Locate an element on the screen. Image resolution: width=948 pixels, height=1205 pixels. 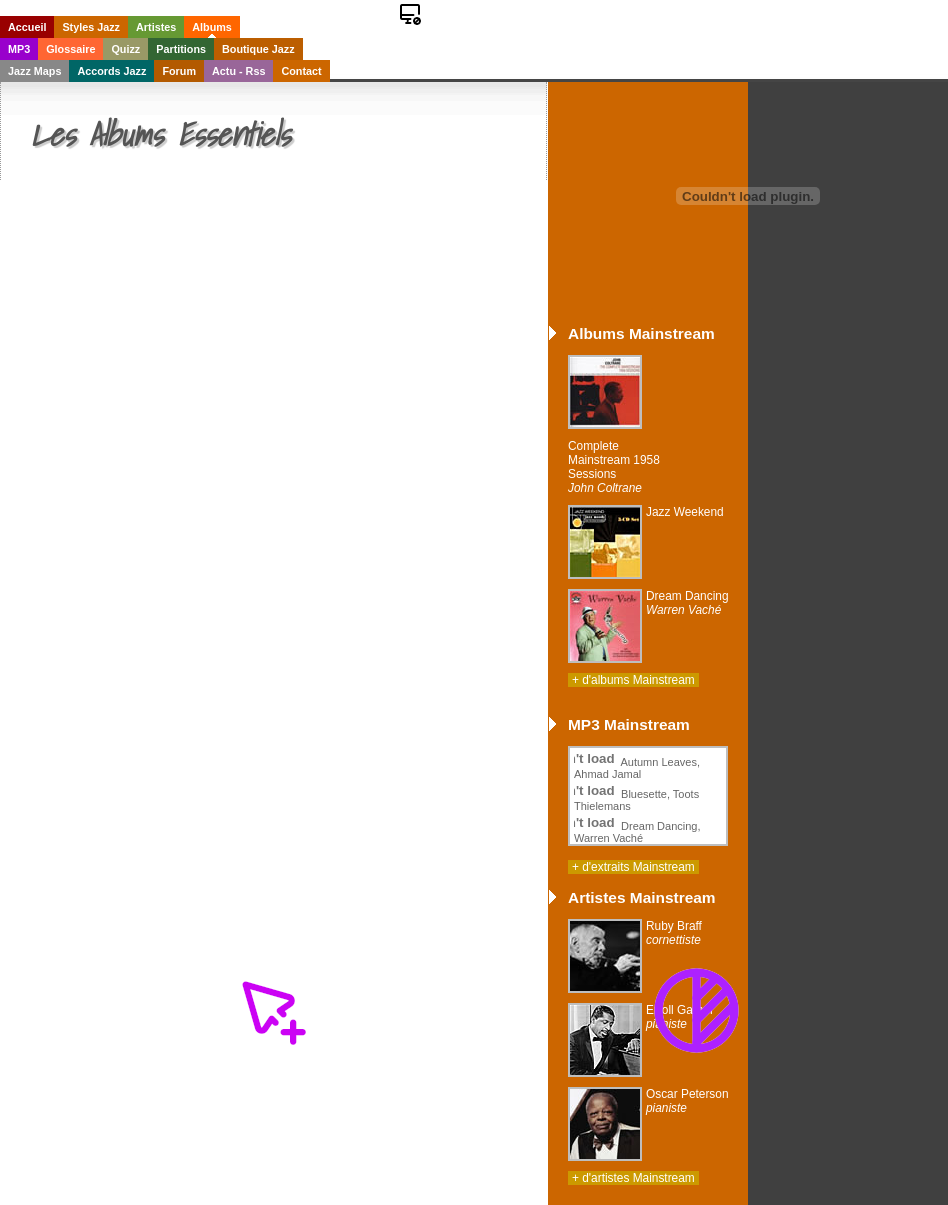
cancel or disconnect from desktop computer is located at coordinates (410, 14).